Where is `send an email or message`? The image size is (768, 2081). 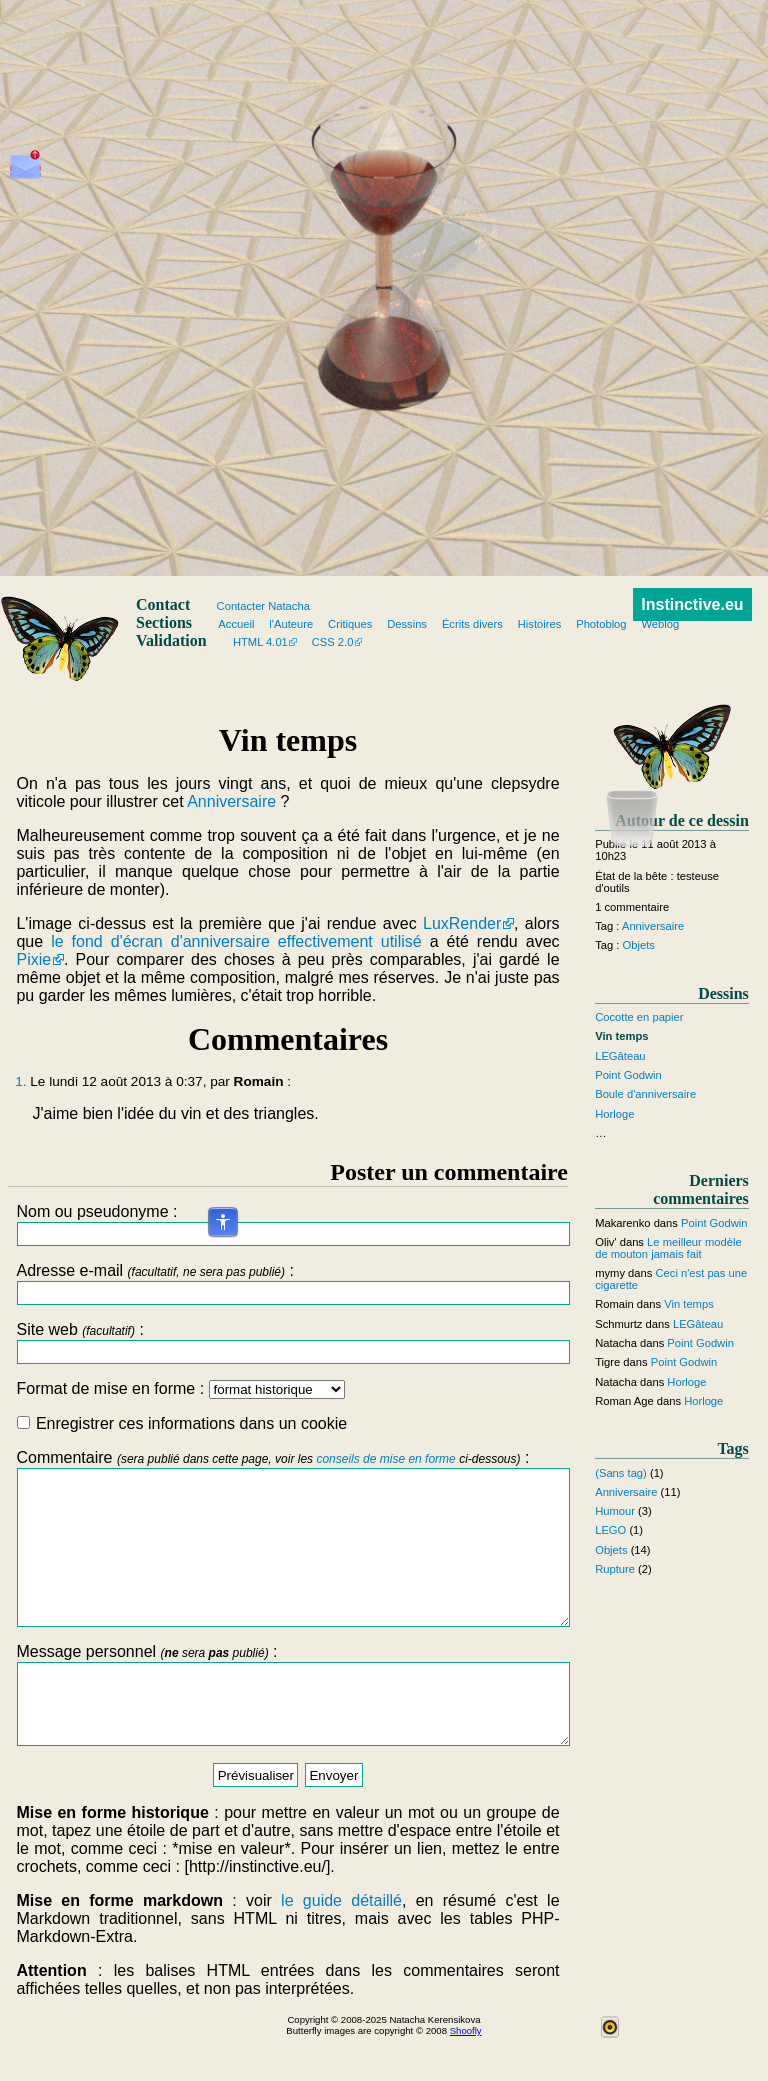 send an email or message is located at coordinates (25, 166).